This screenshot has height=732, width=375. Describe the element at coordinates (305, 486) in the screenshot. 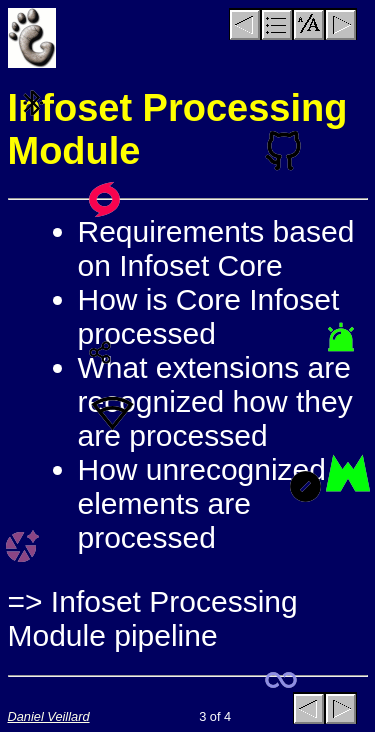

I see `access compass or navigation features` at that location.